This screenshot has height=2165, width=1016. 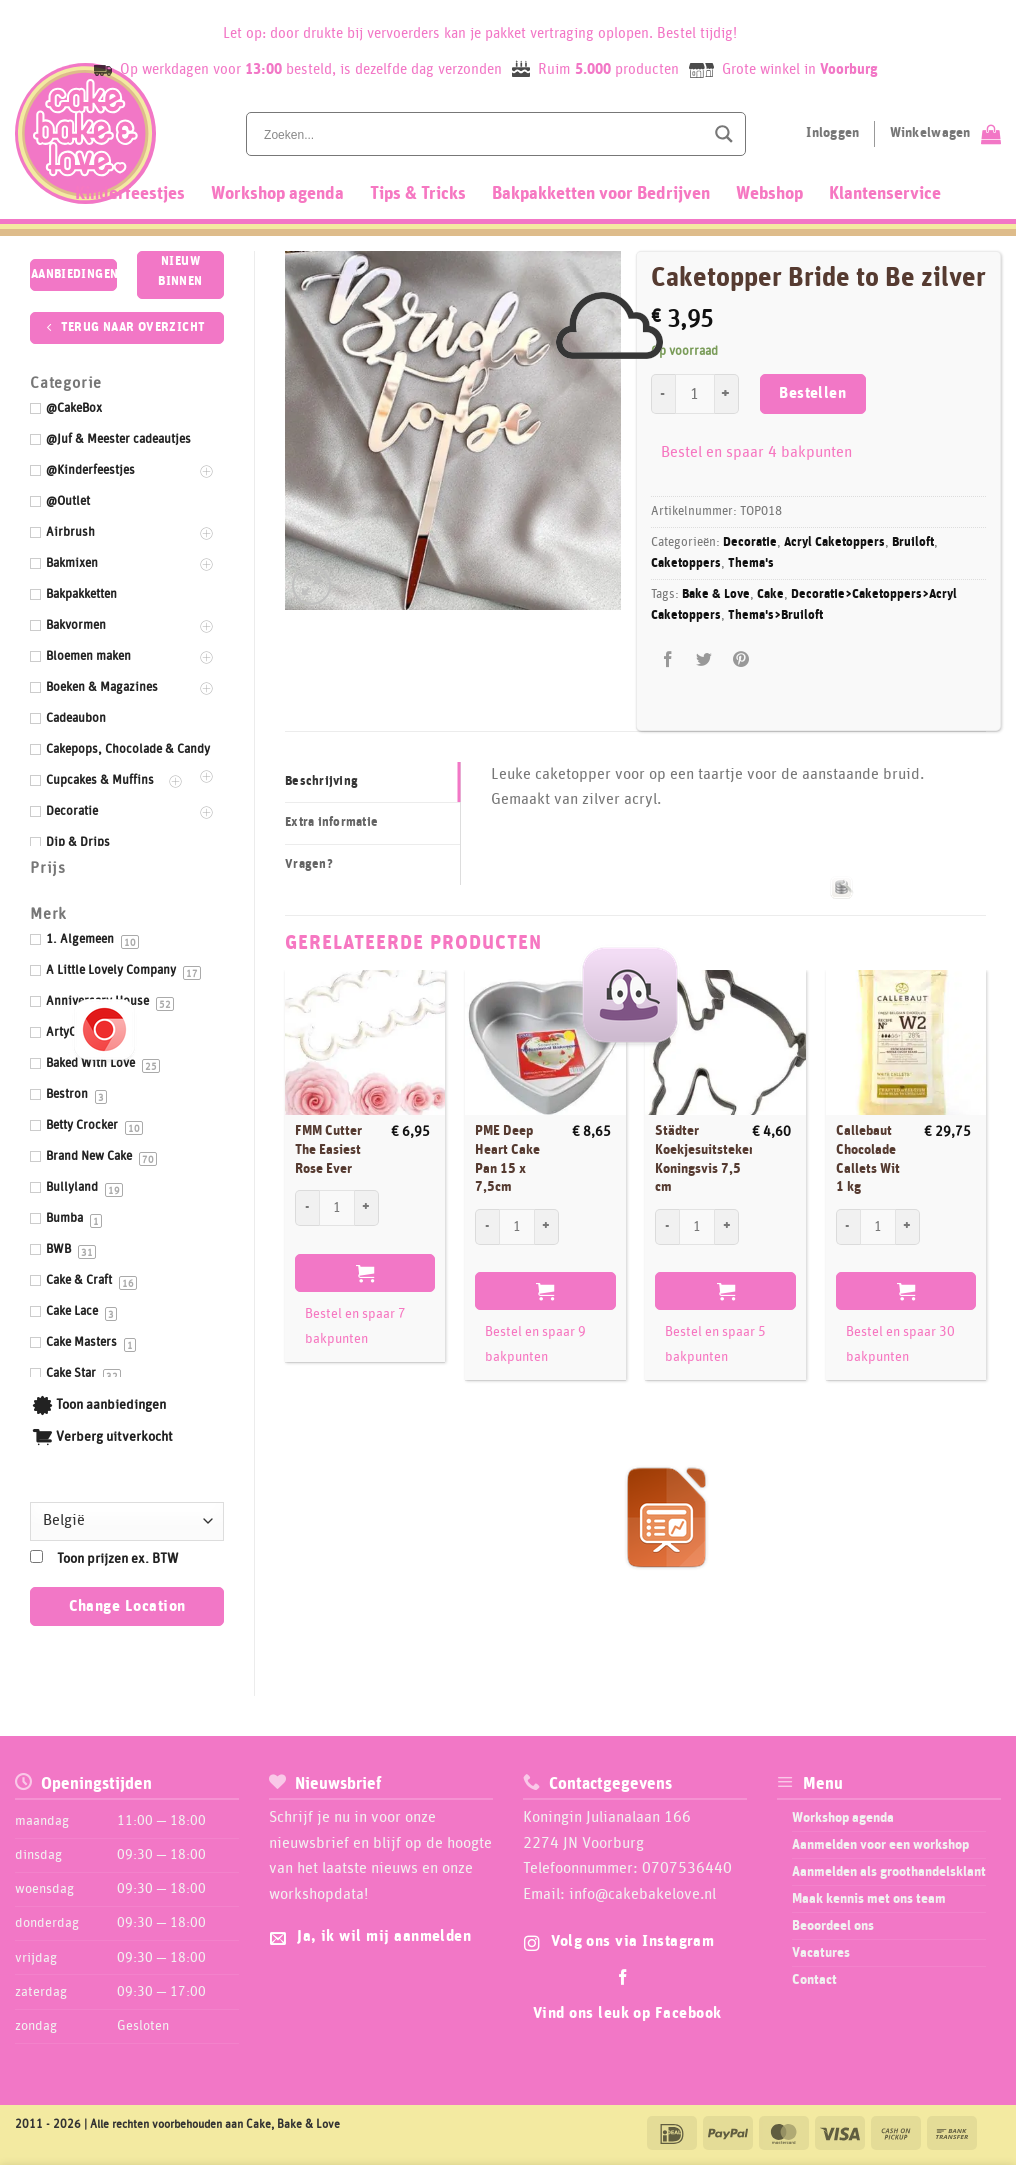 What do you see at coordinates (841, 887) in the screenshot?
I see `open database administration settings` at bounding box center [841, 887].